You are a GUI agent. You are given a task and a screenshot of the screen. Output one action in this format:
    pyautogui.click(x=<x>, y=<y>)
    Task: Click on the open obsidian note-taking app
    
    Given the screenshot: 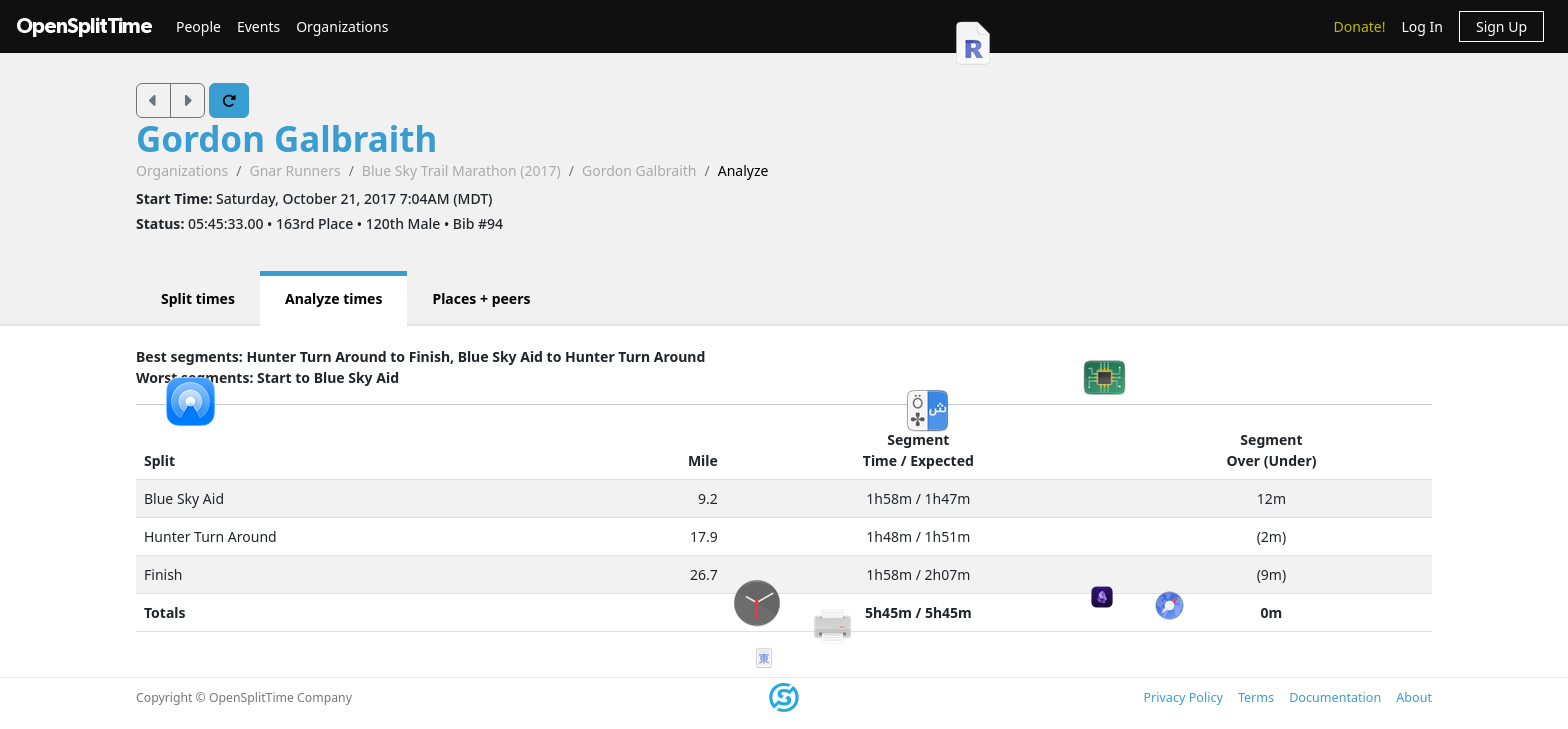 What is the action you would take?
    pyautogui.click(x=1102, y=597)
    